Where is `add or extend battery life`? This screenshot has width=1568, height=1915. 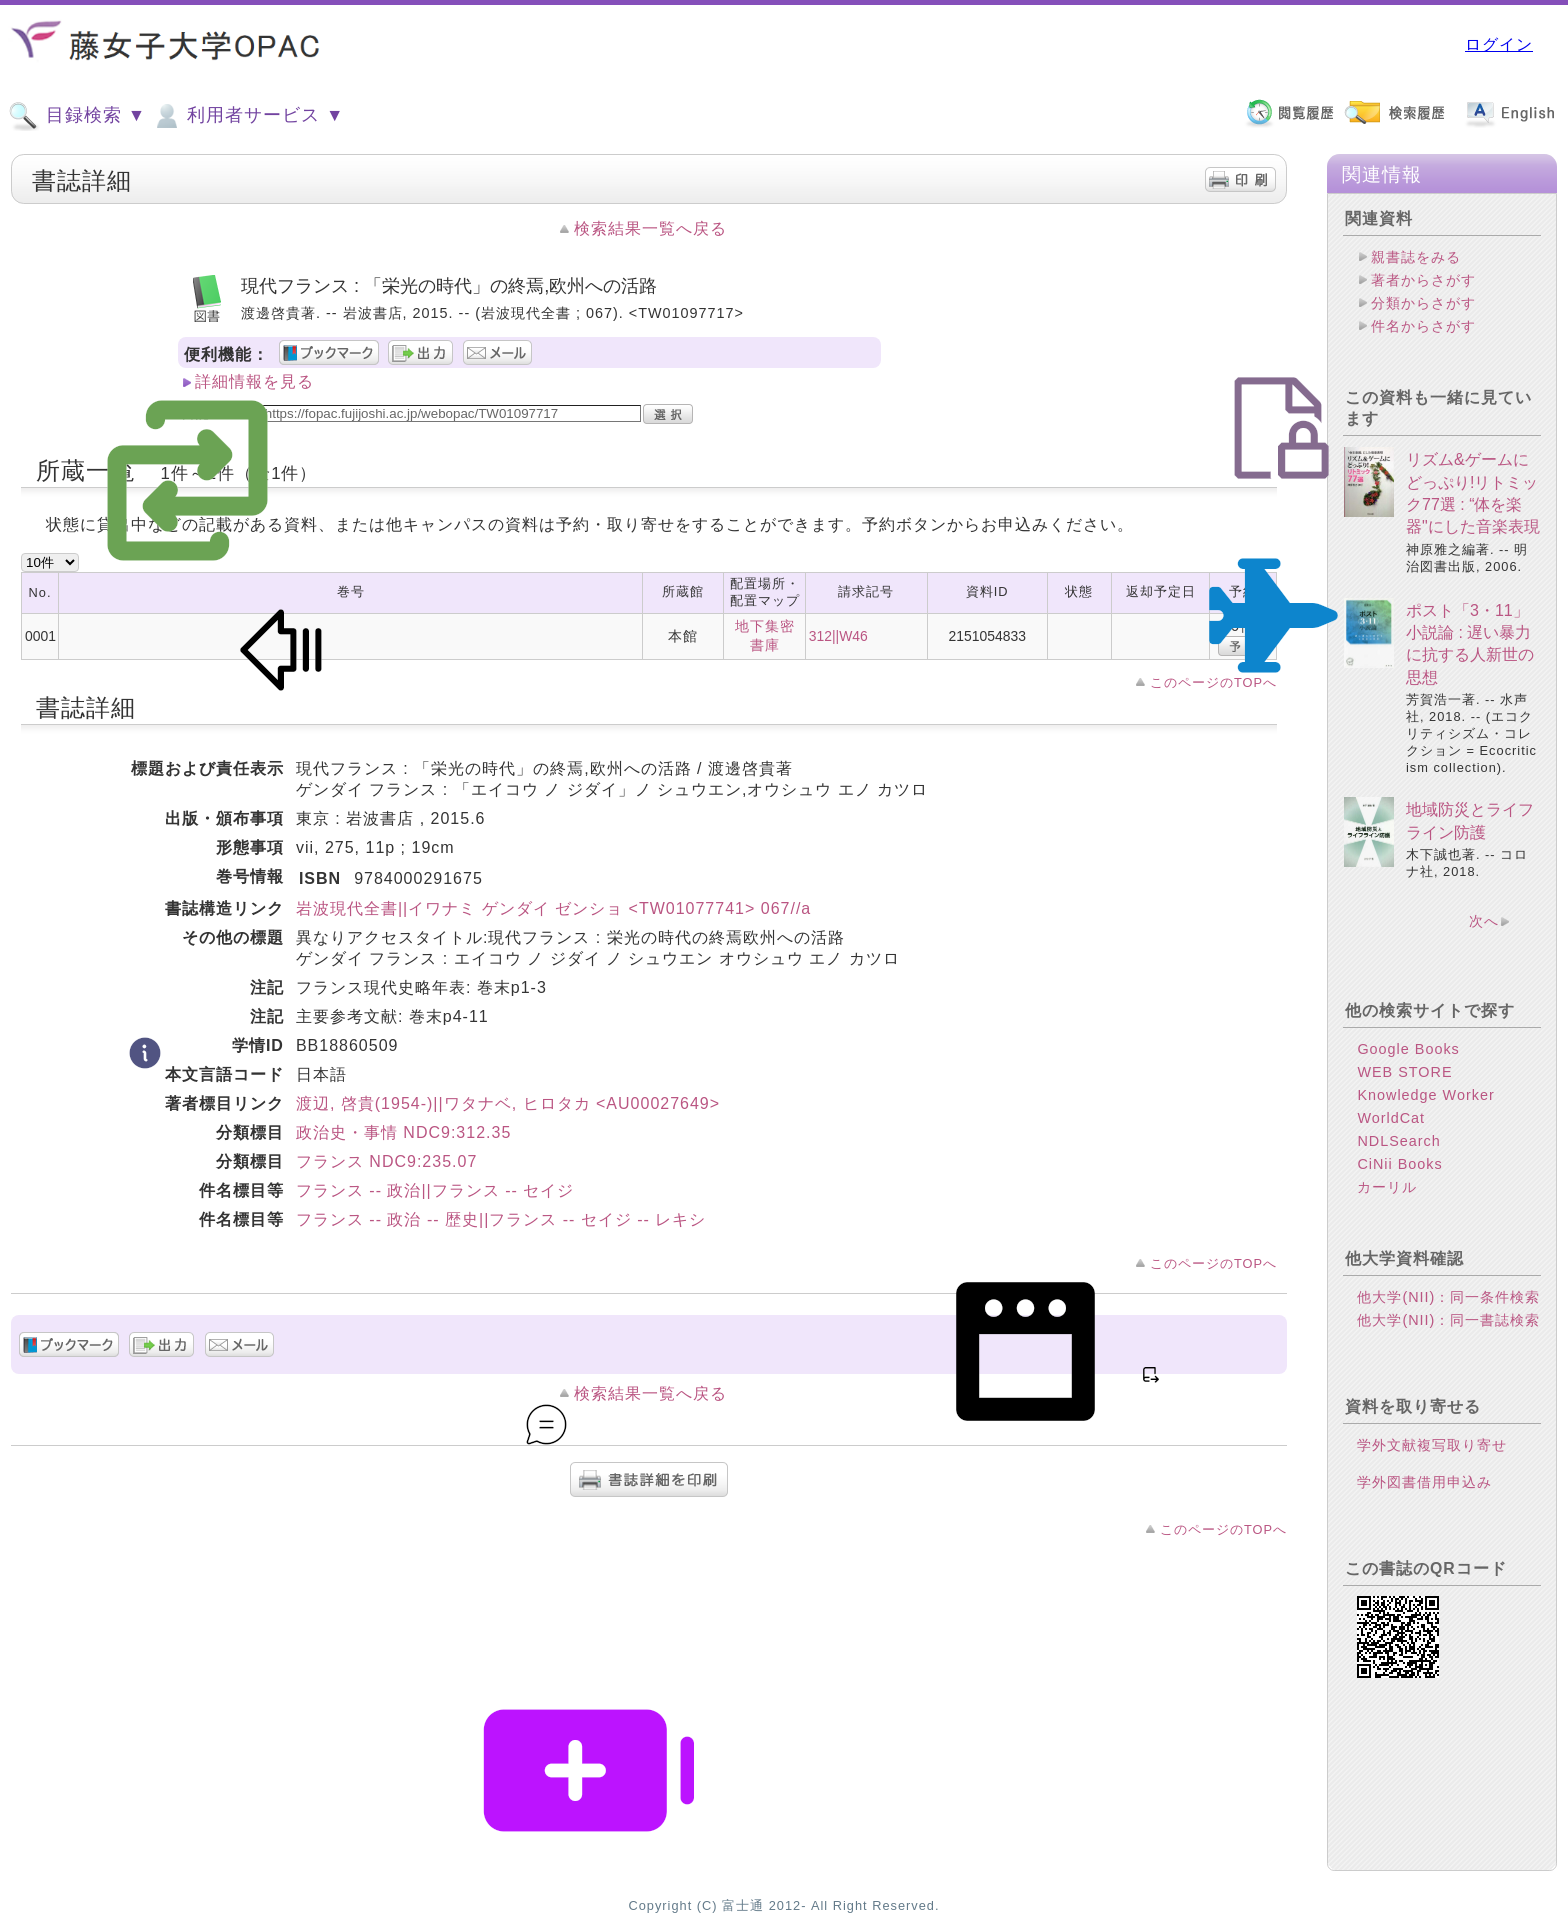
add or extend battery life is located at coordinates (585, 1770).